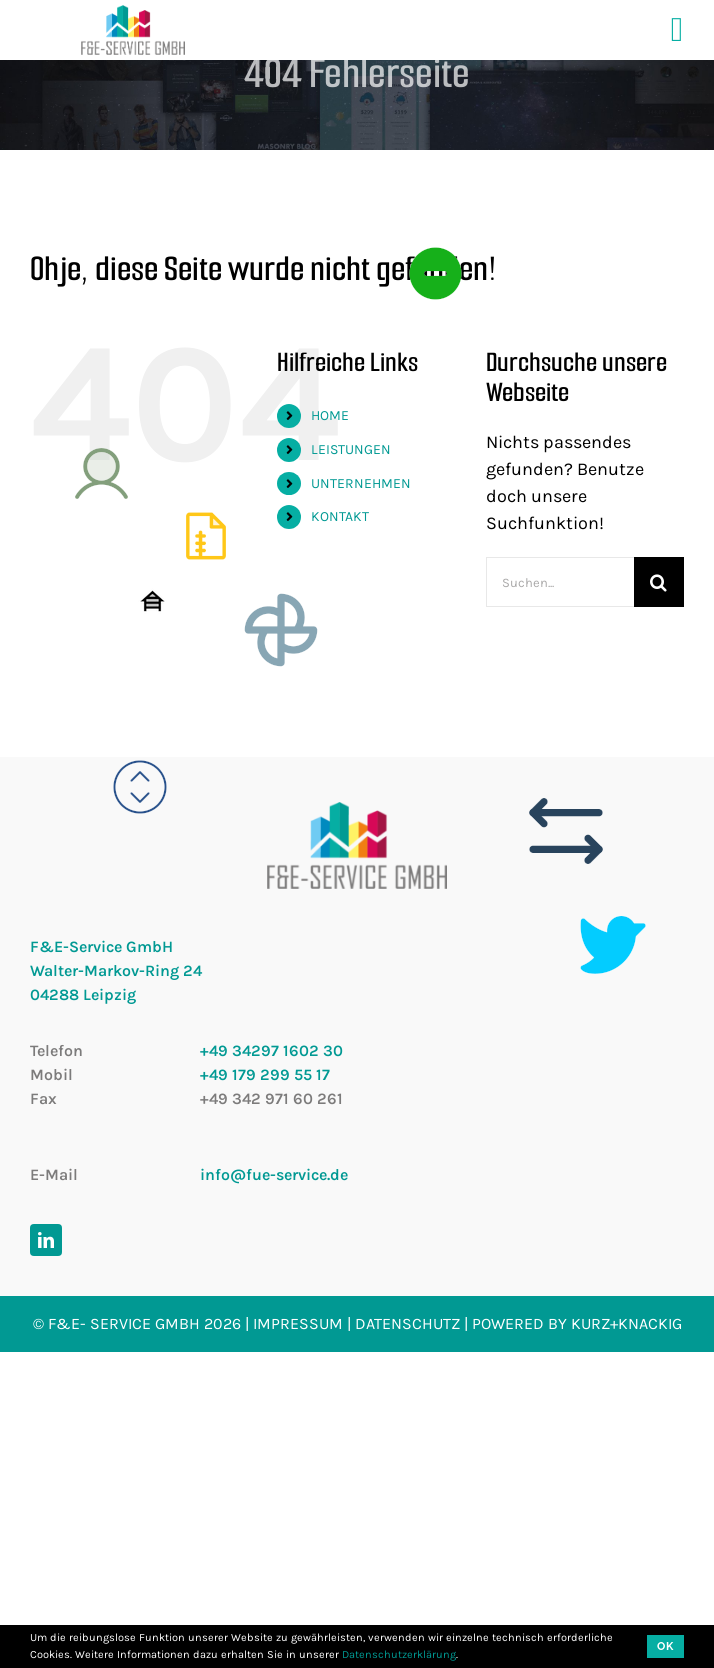 The image size is (714, 1668). I want to click on open google photos app, so click(281, 630).